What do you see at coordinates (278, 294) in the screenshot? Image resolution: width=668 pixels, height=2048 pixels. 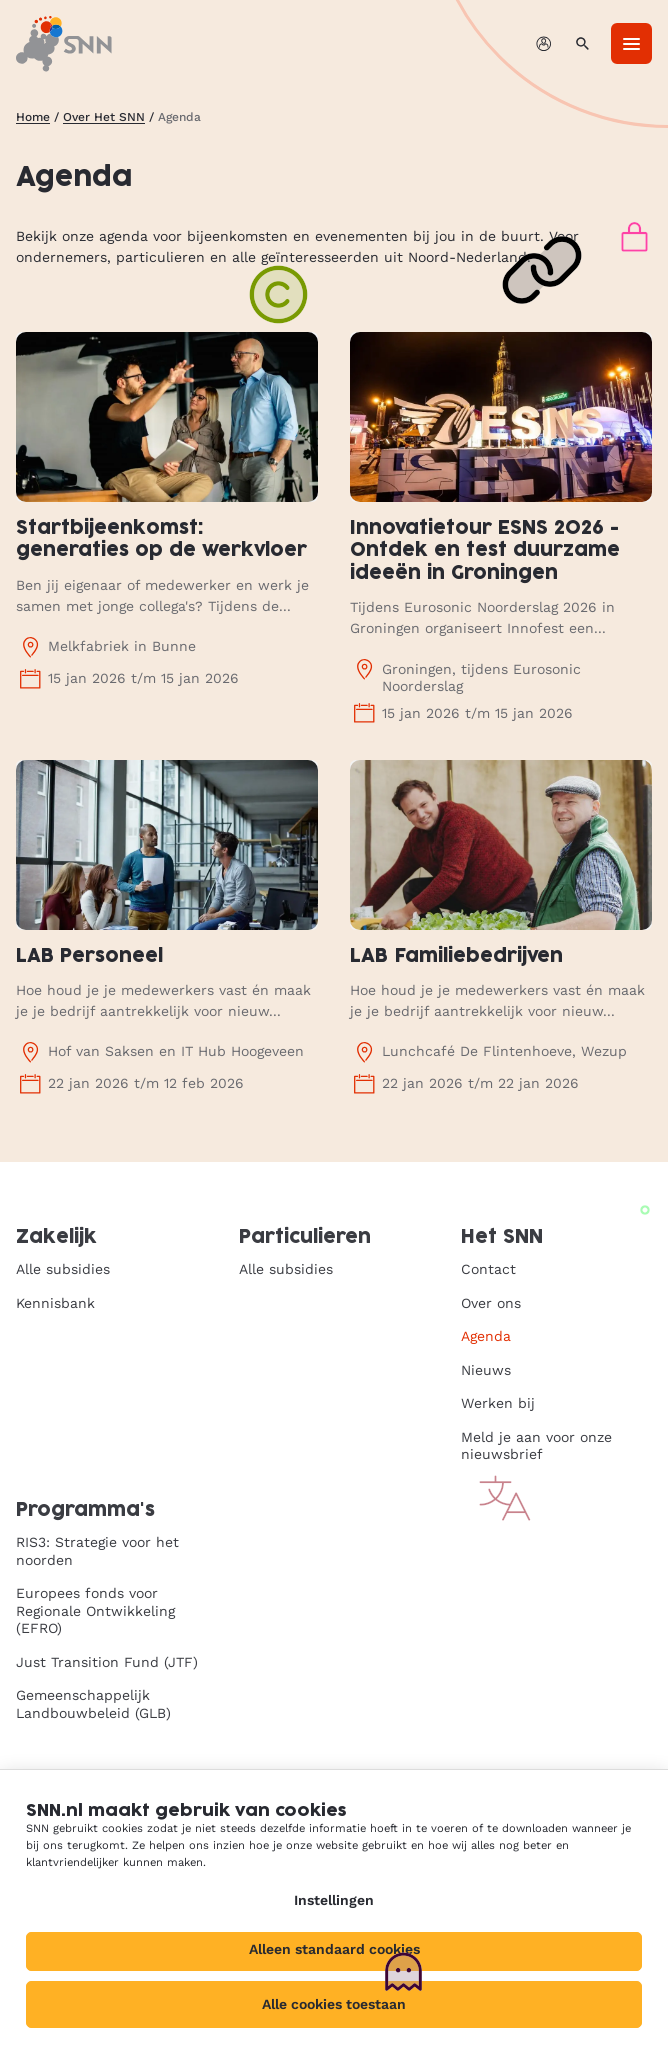 I see `indicates copyrighted content` at bounding box center [278, 294].